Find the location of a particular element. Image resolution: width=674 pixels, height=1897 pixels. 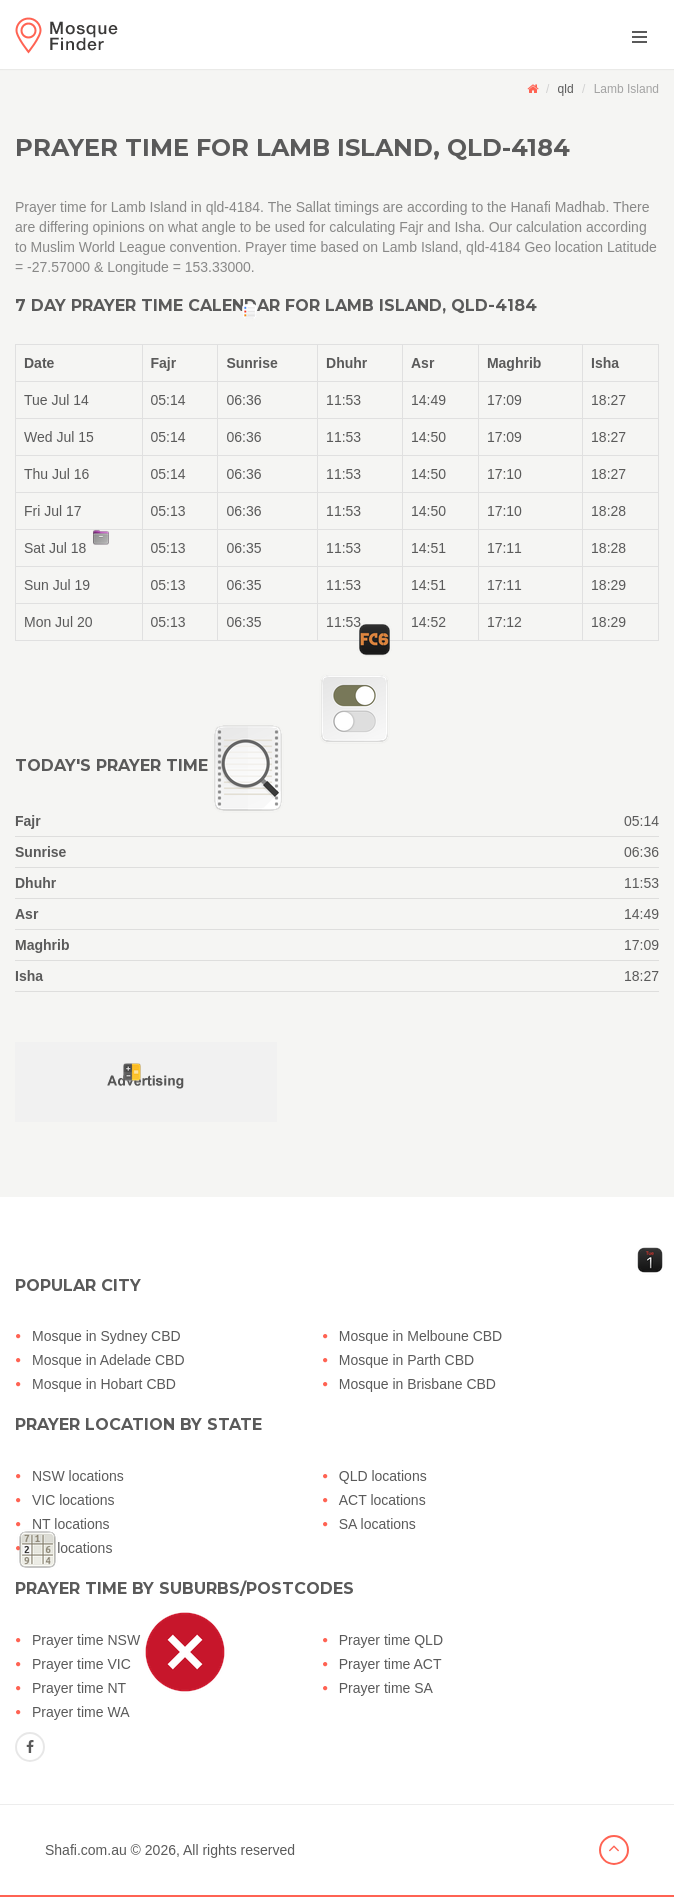

open the calendar app is located at coordinates (650, 1260).